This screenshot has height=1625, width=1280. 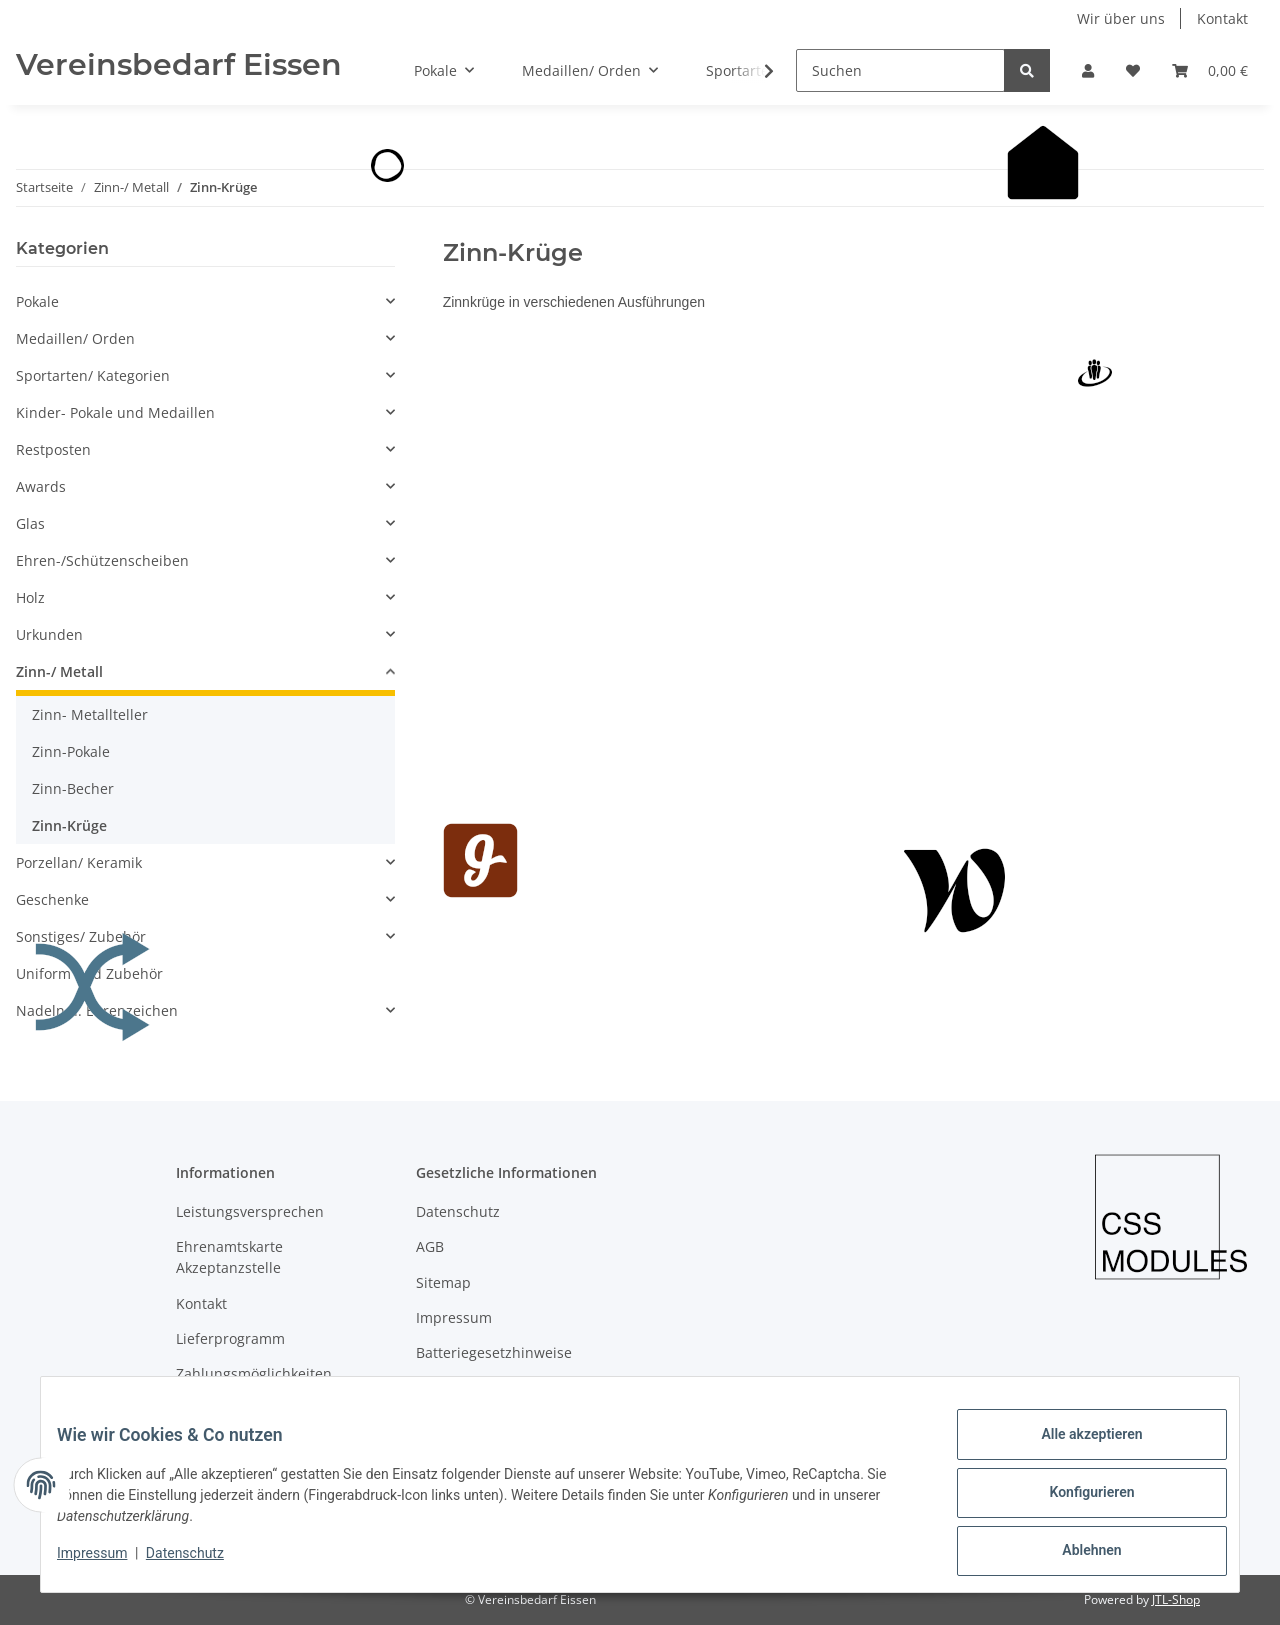 I want to click on navigate to home screen, so click(x=1043, y=164).